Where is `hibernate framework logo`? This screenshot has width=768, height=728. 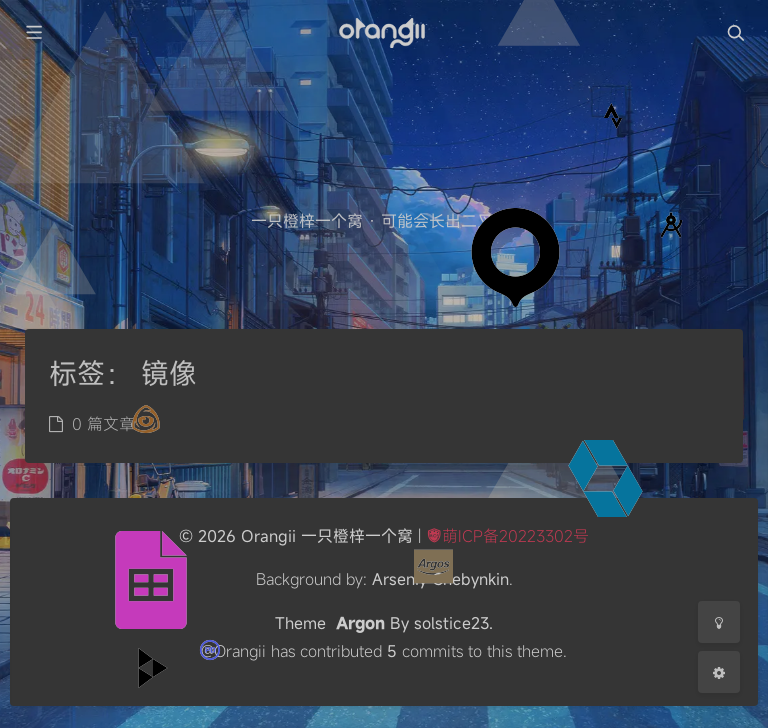
hibernate framework logo is located at coordinates (605, 478).